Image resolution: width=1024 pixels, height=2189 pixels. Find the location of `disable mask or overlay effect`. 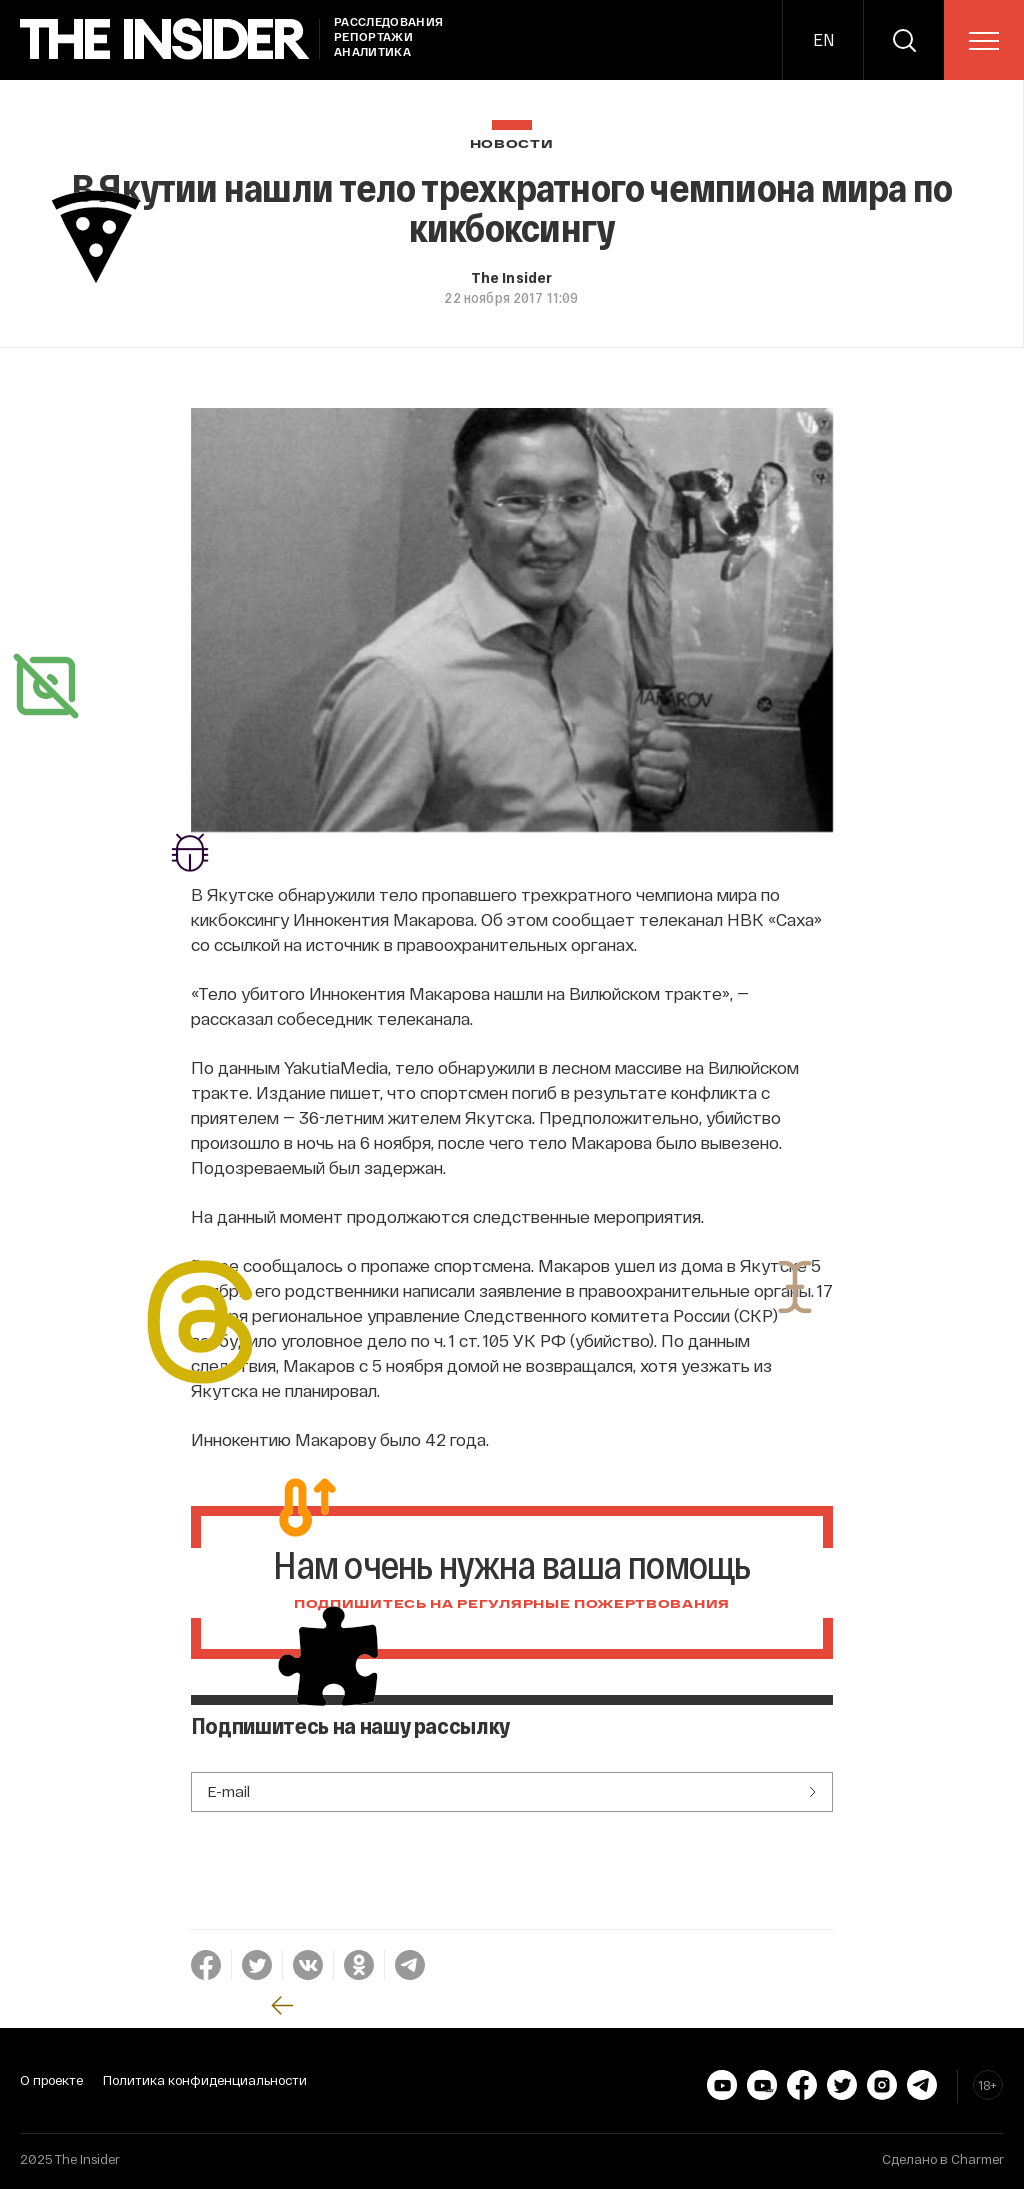

disable mask or overlay effect is located at coordinates (46, 686).